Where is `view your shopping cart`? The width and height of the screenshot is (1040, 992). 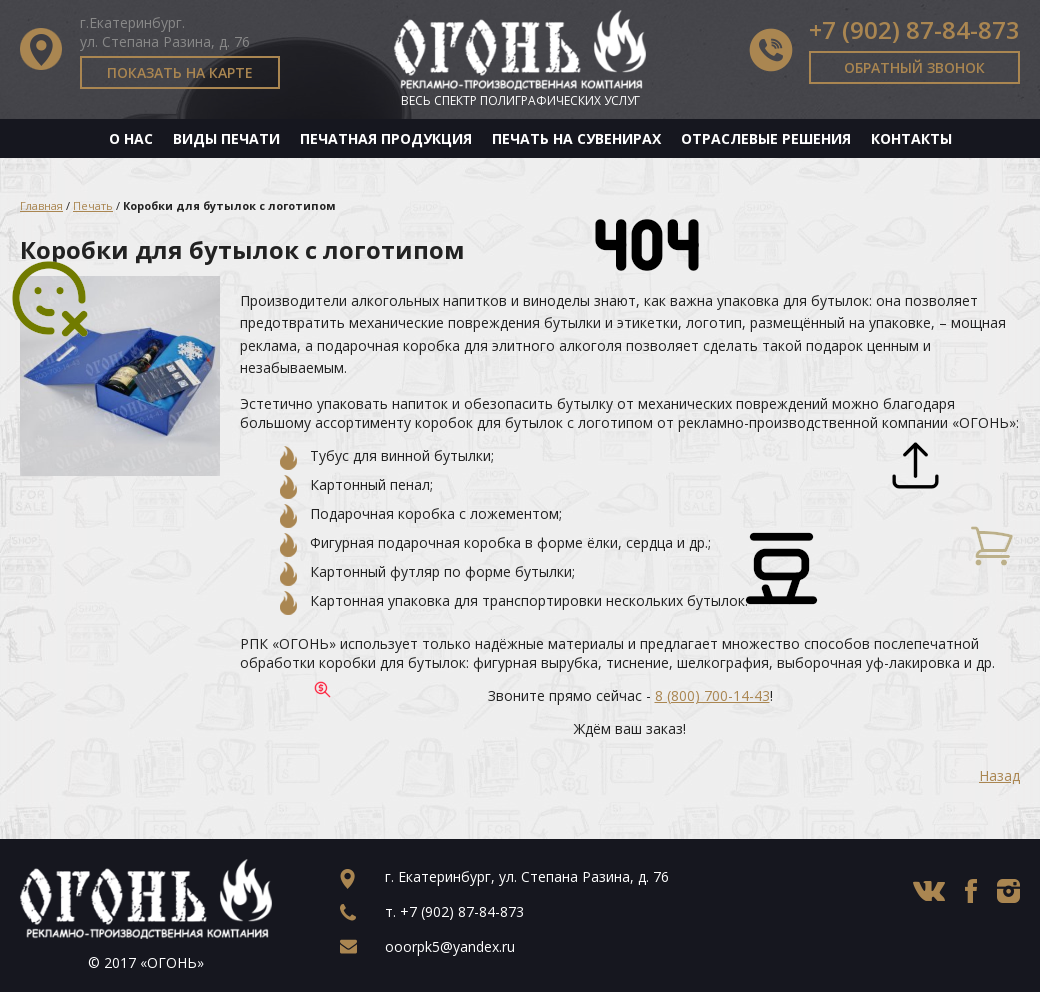 view your shopping cart is located at coordinates (992, 546).